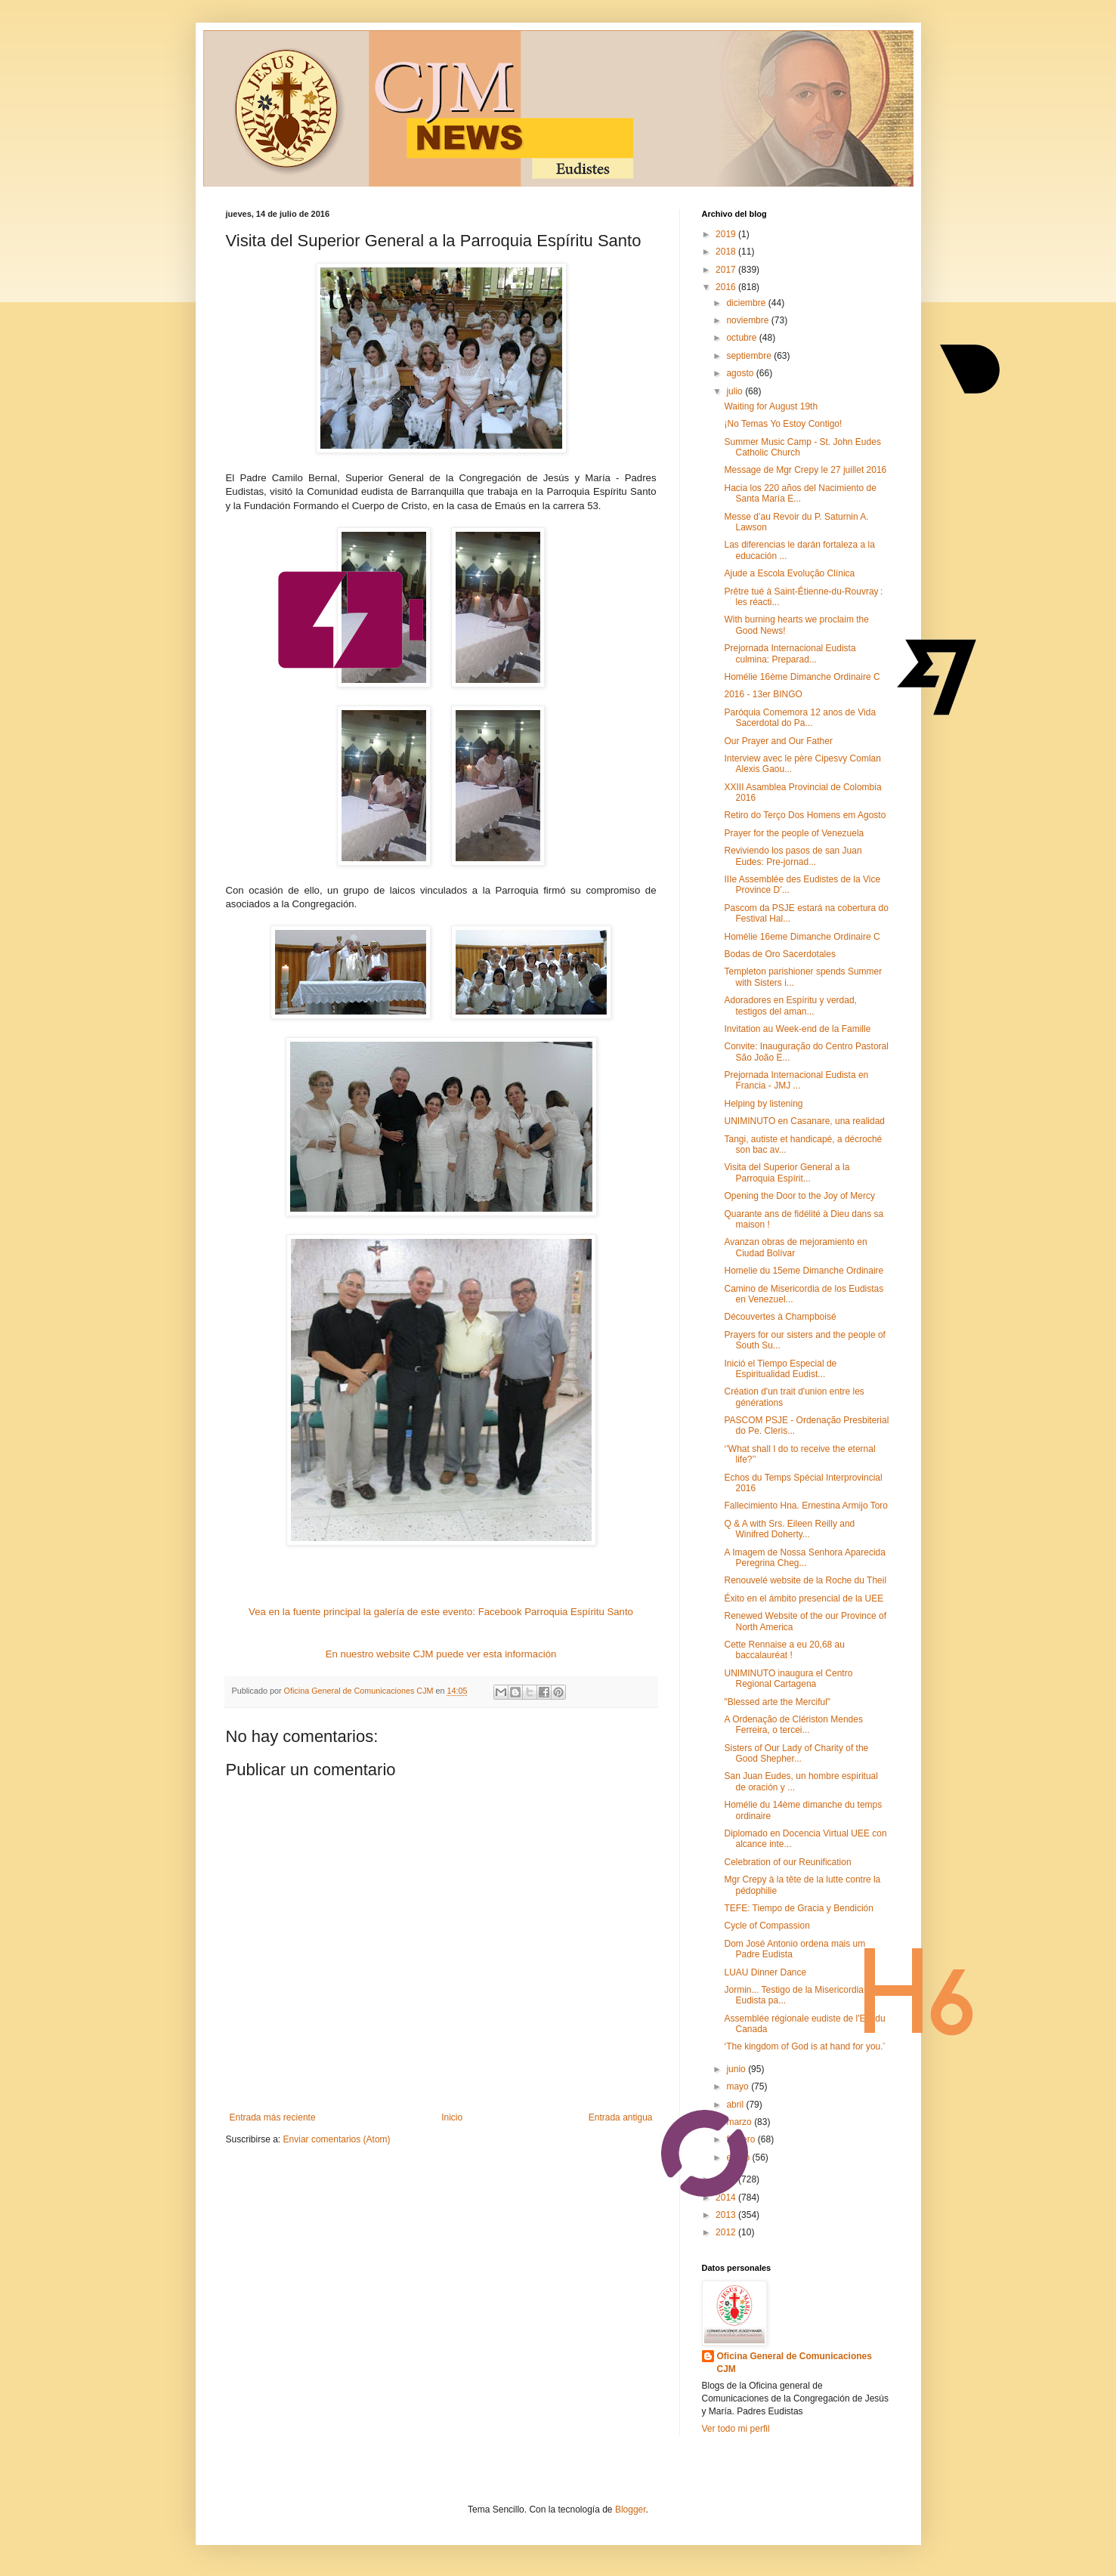 This screenshot has height=2576, width=1116. I want to click on open netdata monitoring dashboard, so click(969, 369).